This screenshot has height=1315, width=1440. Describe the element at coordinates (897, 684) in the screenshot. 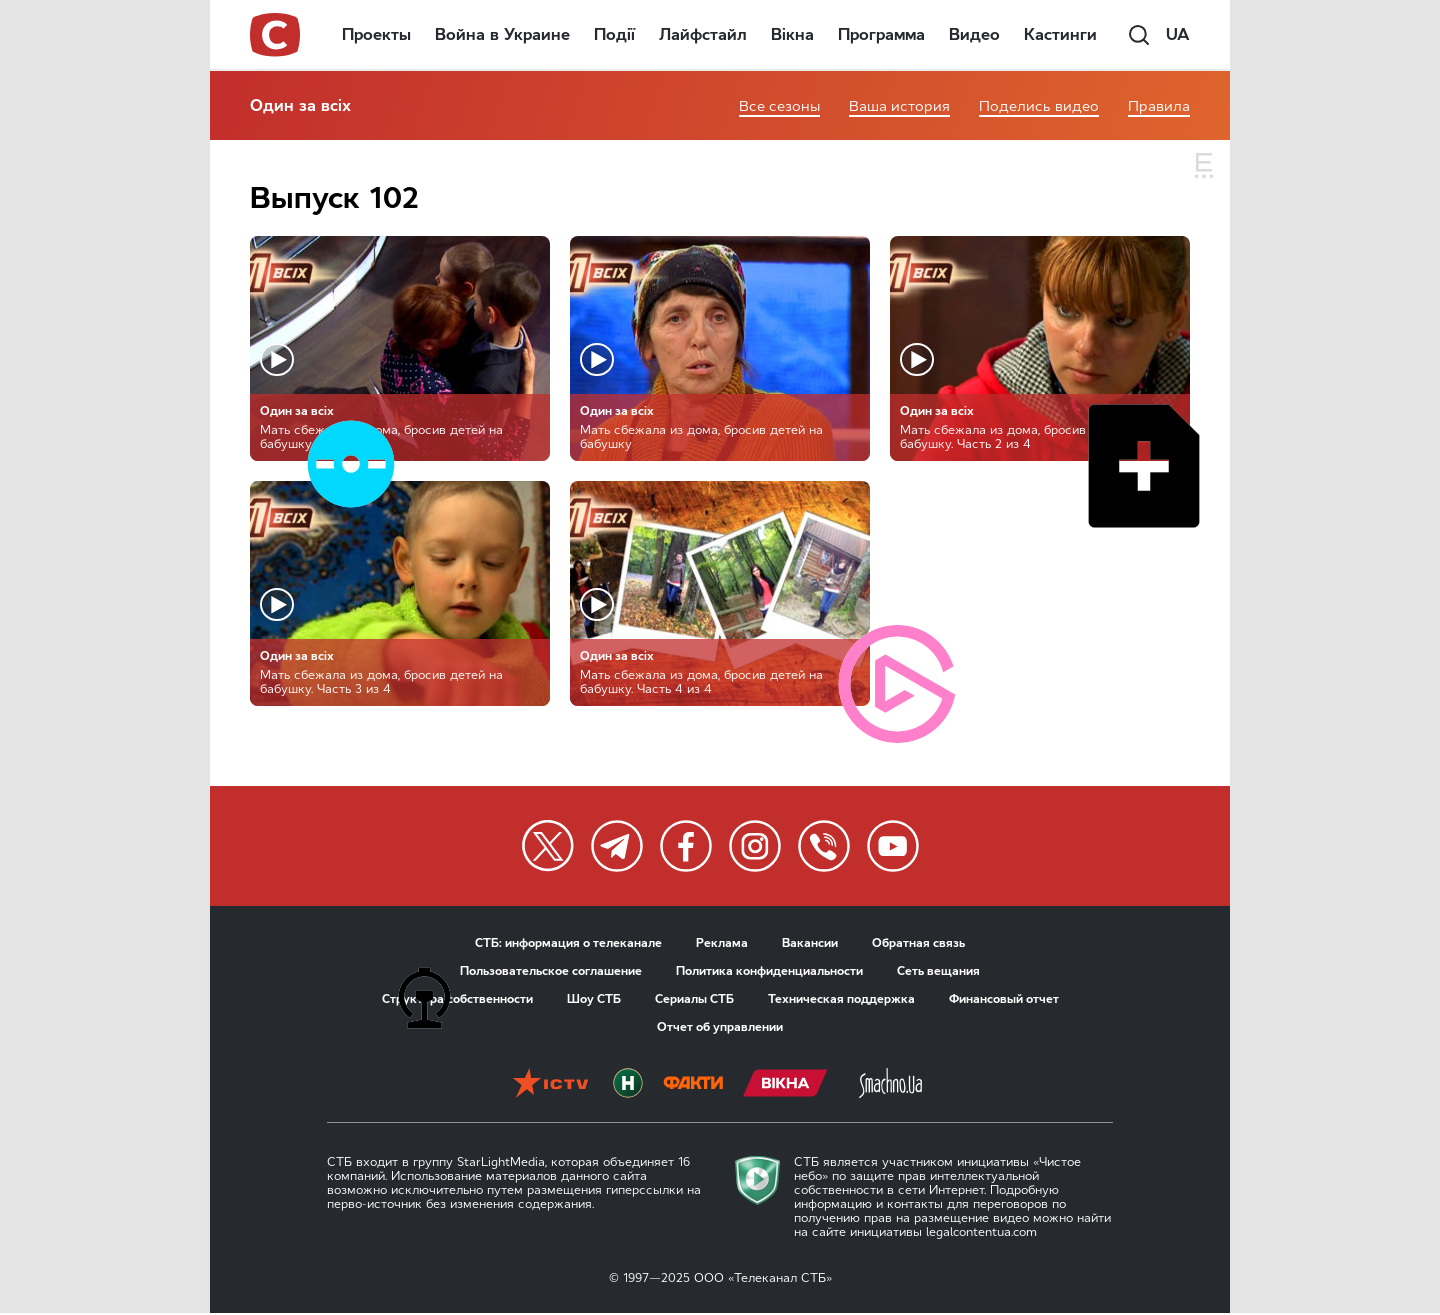

I see `elgato brand logo` at that location.